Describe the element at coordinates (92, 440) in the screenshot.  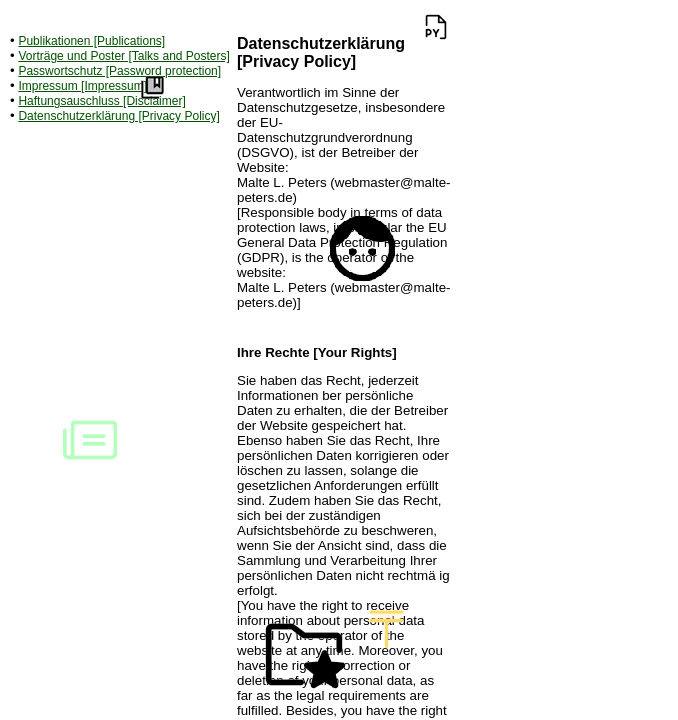
I see `view news articles or updates` at that location.